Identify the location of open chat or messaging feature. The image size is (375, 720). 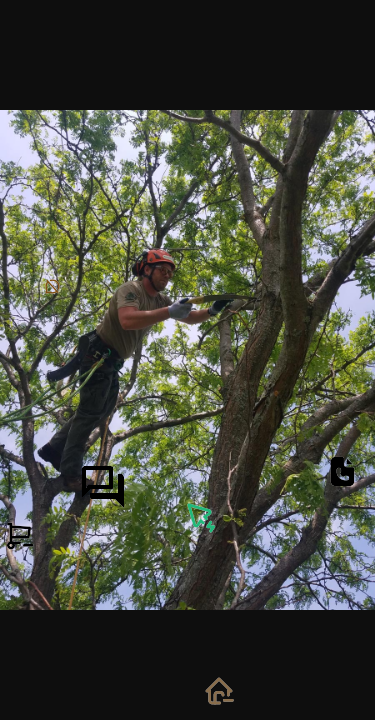
(103, 487).